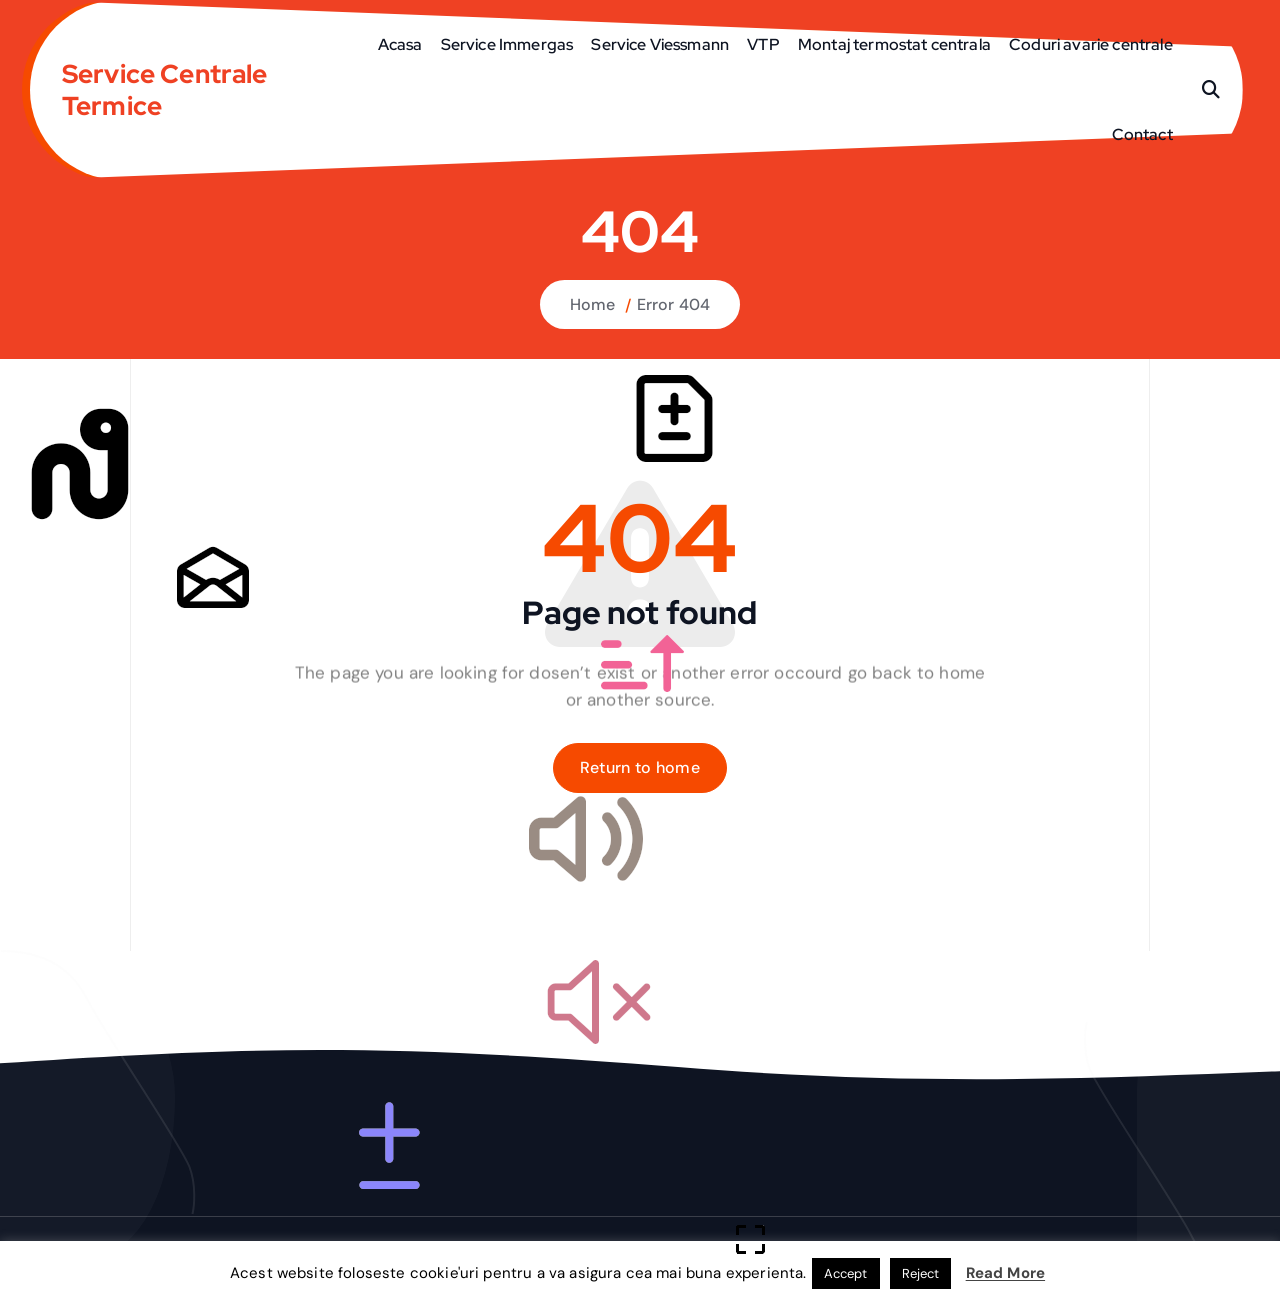 This screenshot has width=1280, height=1306. Describe the element at coordinates (674, 418) in the screenshot. I see `view file differences or changes` at that location.